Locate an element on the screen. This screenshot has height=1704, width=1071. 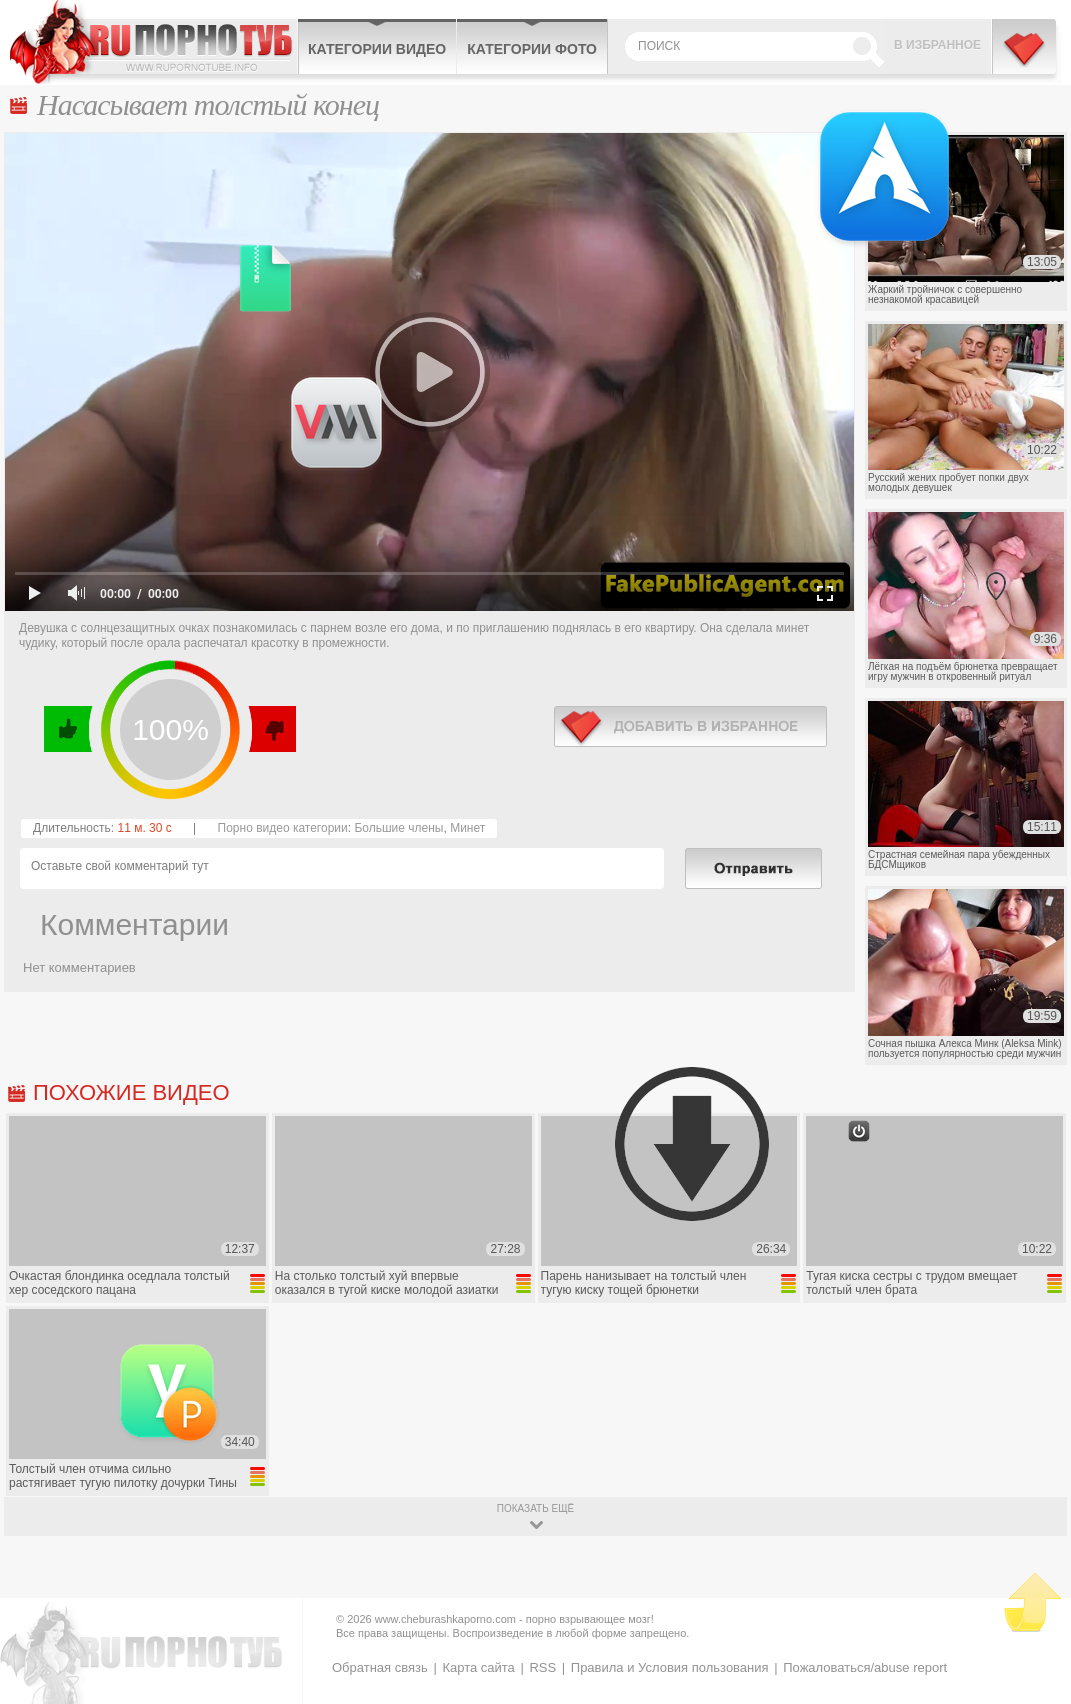
access location settings is located at coordinates (996, 586).